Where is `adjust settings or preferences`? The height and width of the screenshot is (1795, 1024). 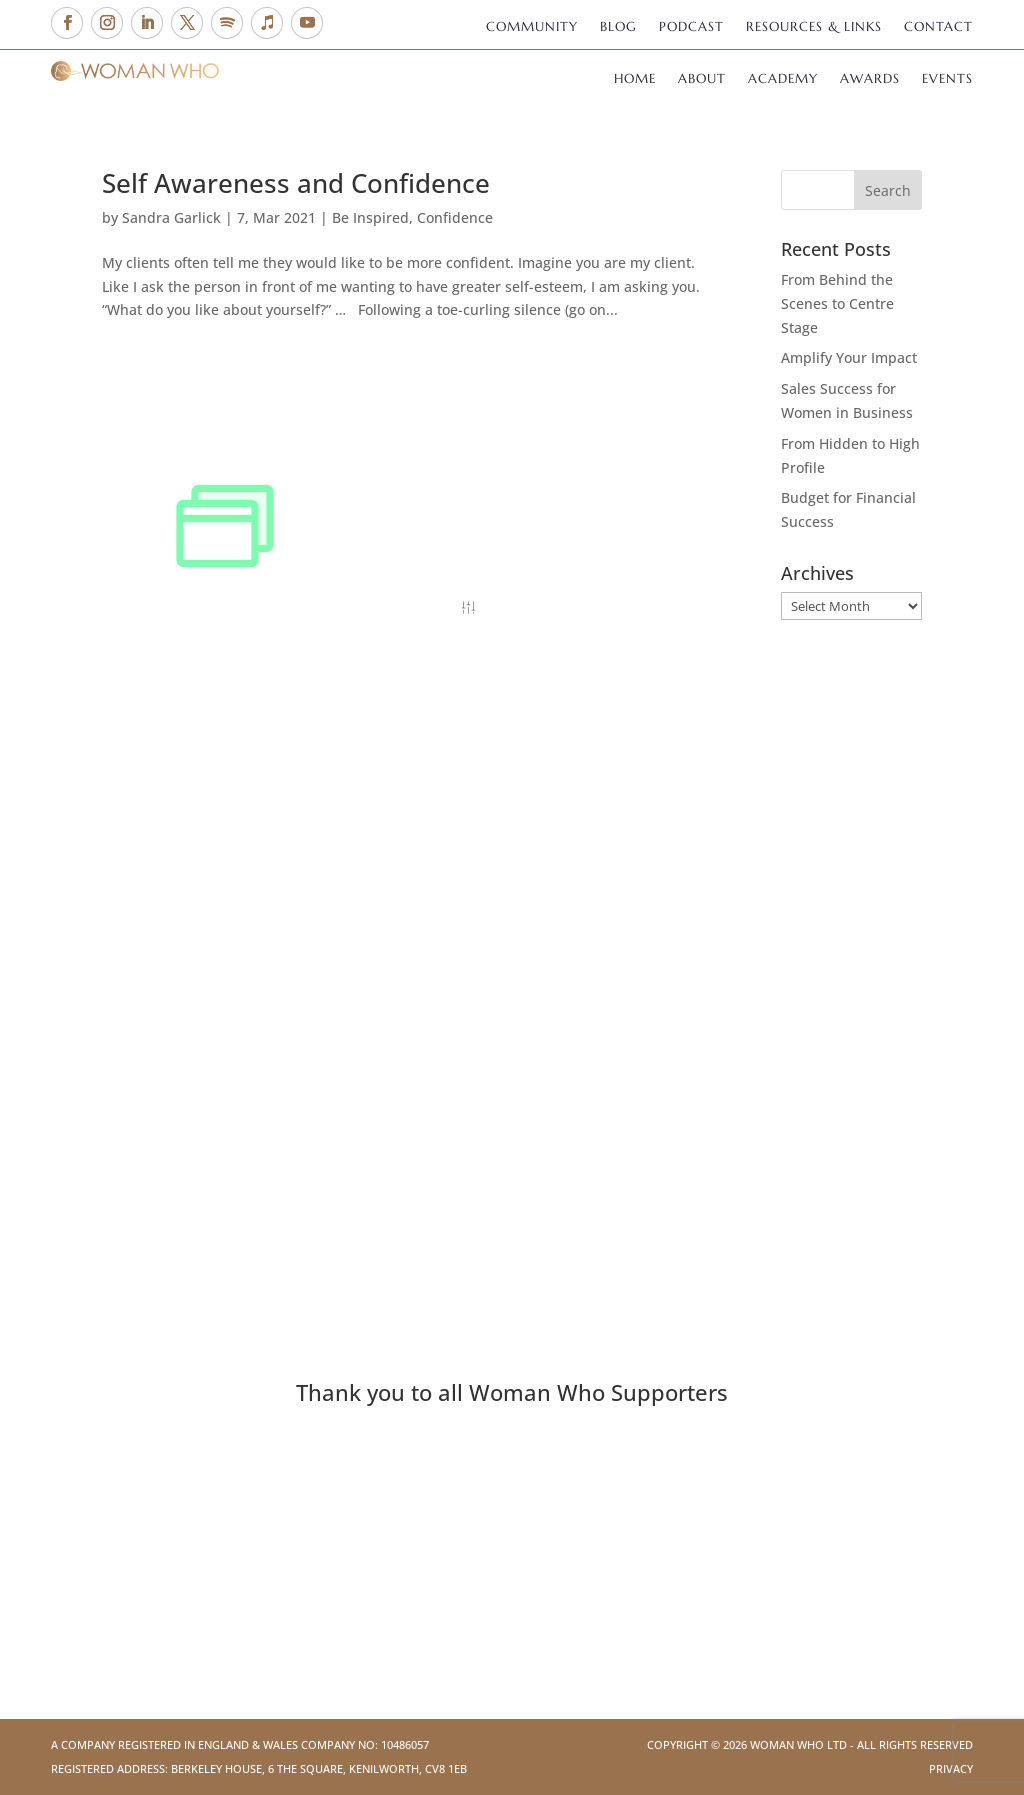
adjust settings or preferences is located at coordinates (468, 607).